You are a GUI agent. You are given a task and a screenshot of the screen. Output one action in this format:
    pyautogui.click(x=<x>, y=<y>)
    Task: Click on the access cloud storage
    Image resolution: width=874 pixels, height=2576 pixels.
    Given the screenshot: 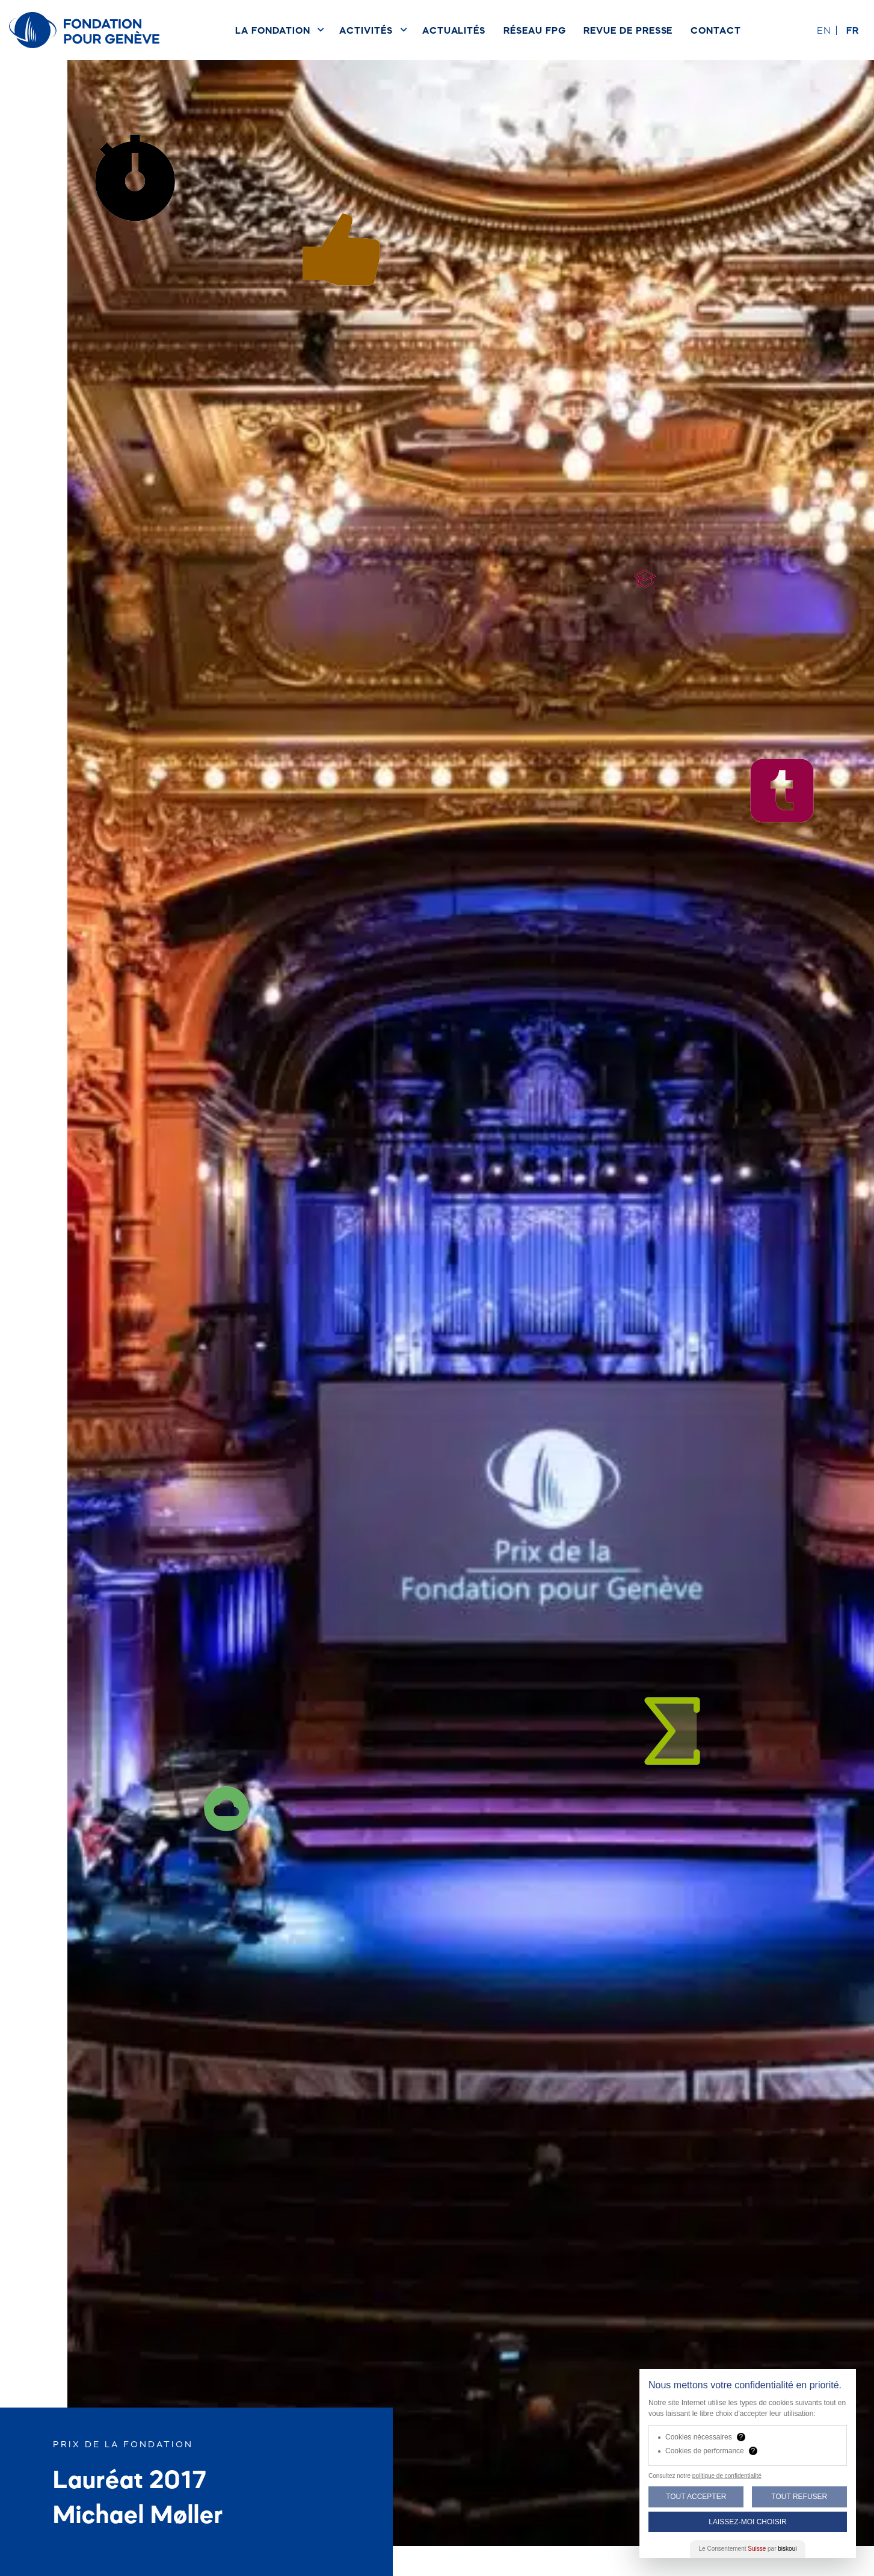 What is the action you would take?
    pyautogui.click(x=226, y=1808)
    